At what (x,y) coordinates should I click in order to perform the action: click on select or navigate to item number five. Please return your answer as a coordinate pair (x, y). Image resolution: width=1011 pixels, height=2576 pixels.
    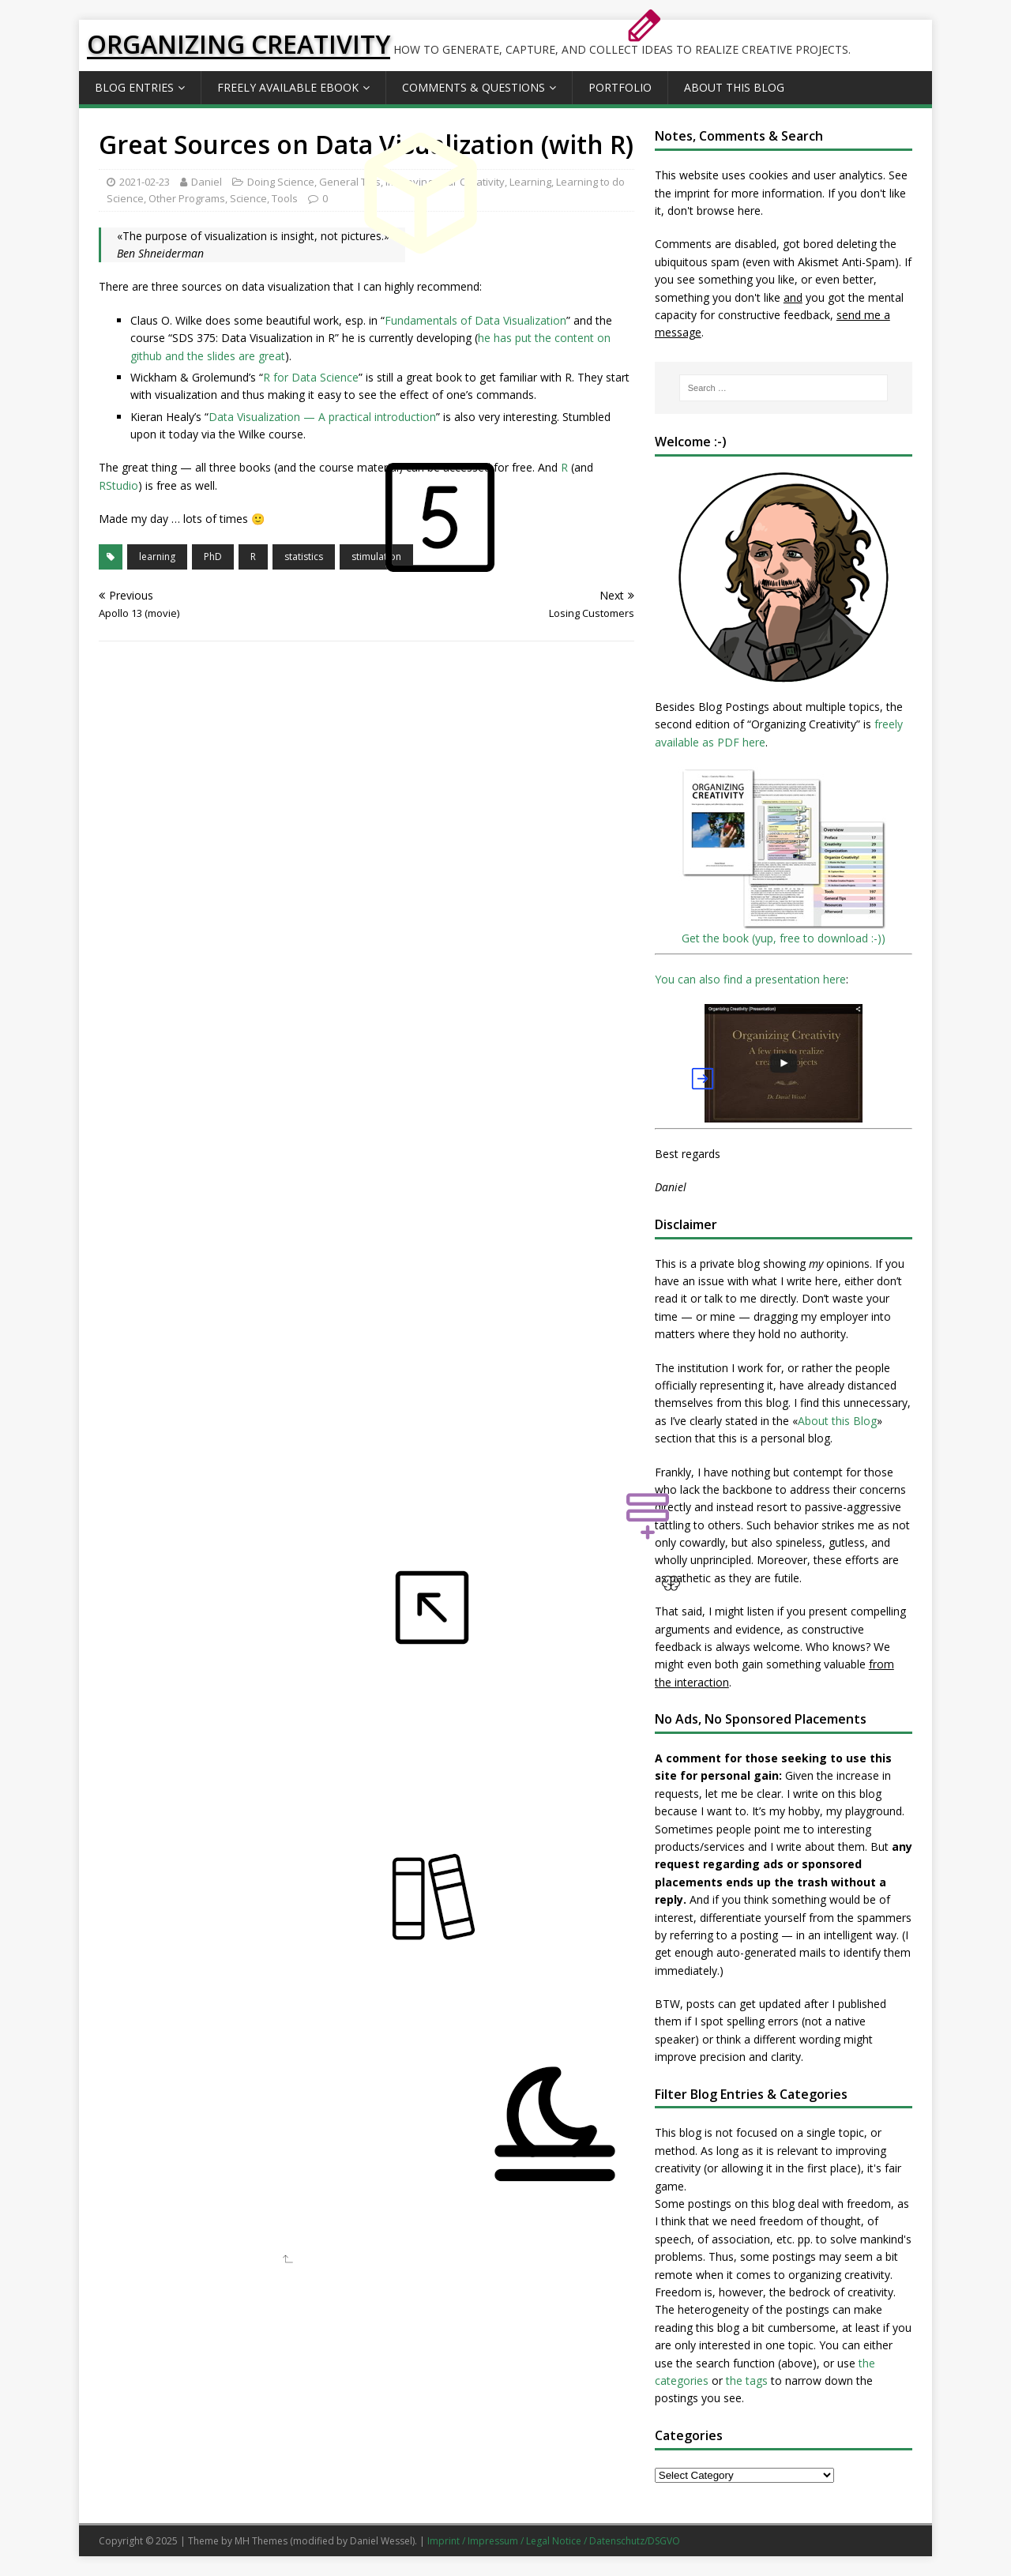
    Looking at the image, I should click on (440, 517).